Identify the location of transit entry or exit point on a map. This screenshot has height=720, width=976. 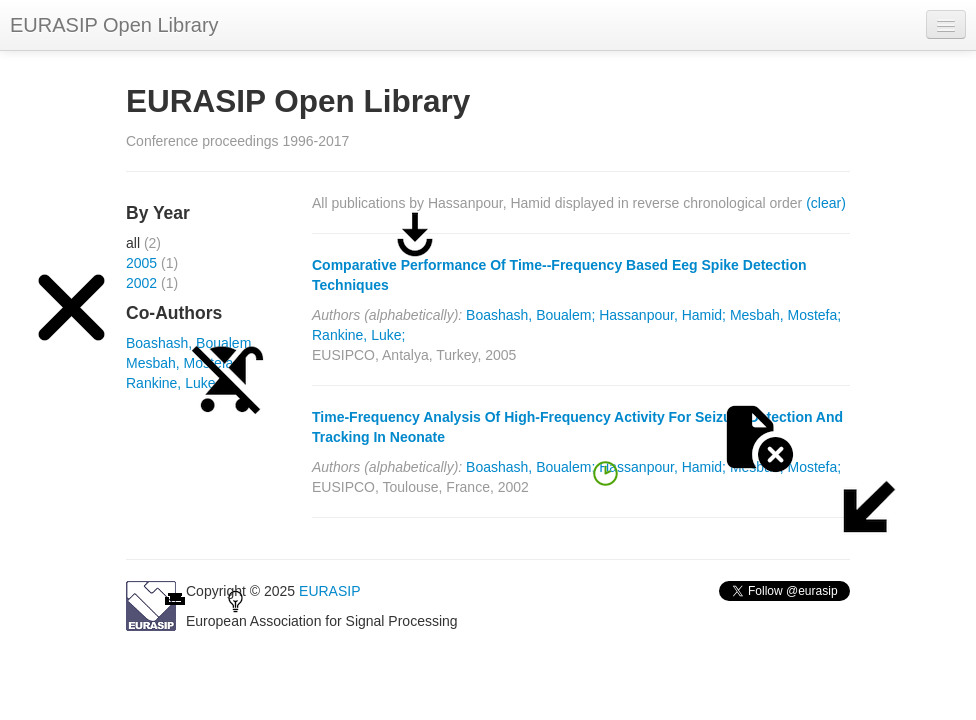
(869, 506).